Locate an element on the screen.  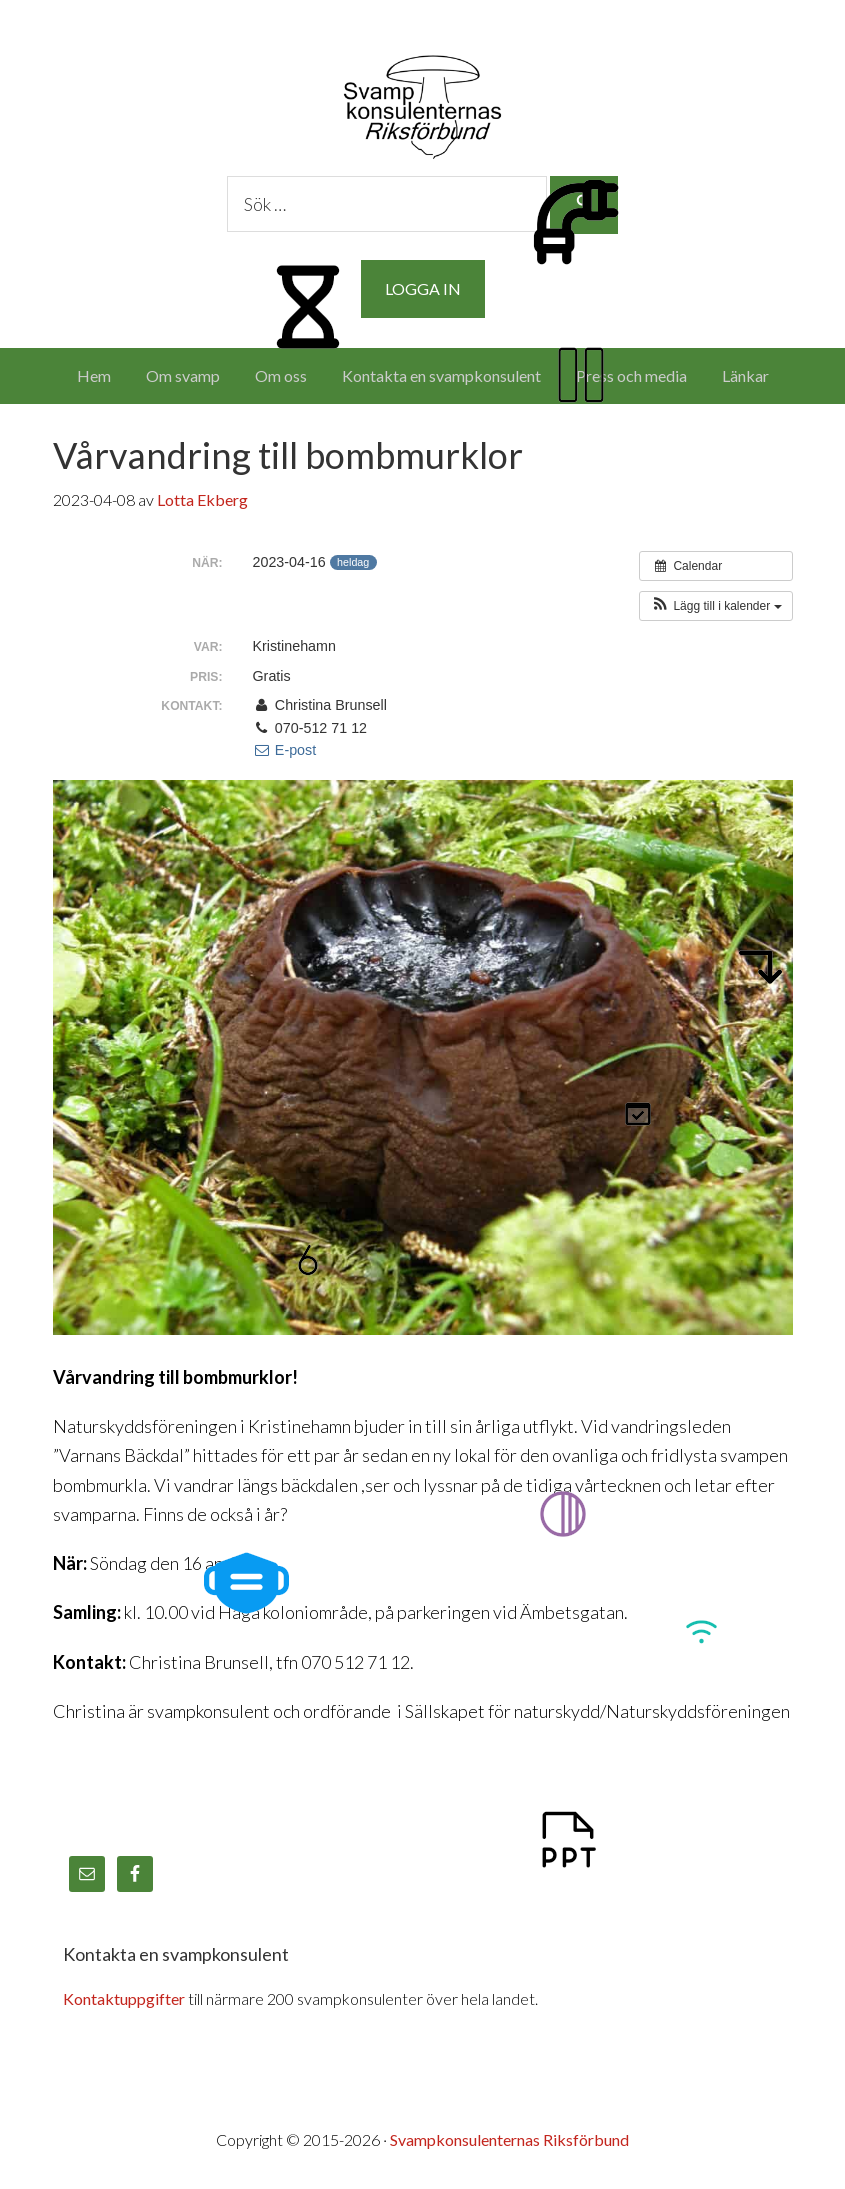
indicates mask required or health safety protocols is located at coordinates (246, 1584).